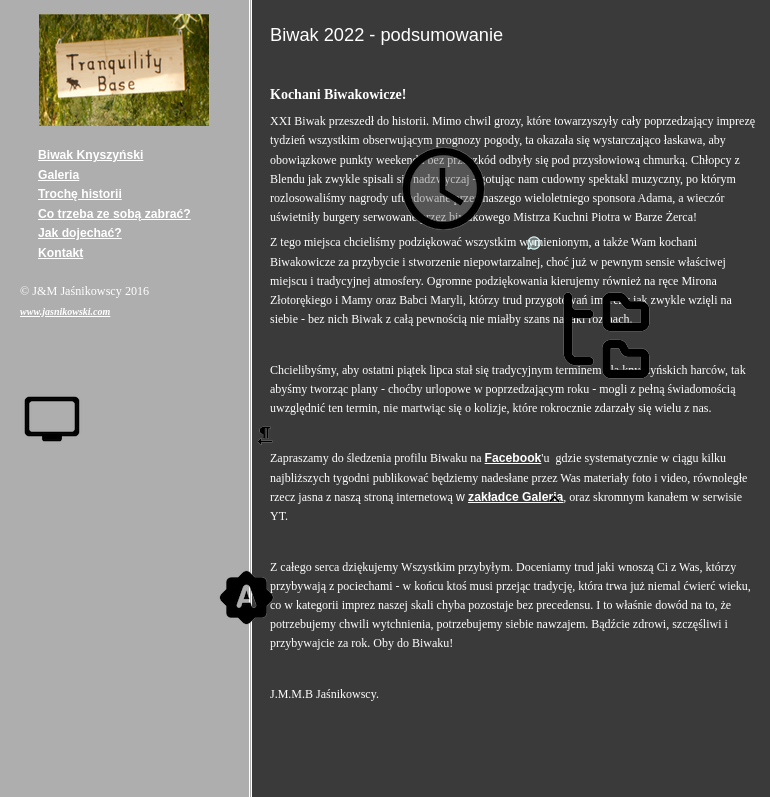 The image size is (770, 797). Describe the element at coordinates (606, 335) in the screenshot. I see `browse directory structure` at that location.